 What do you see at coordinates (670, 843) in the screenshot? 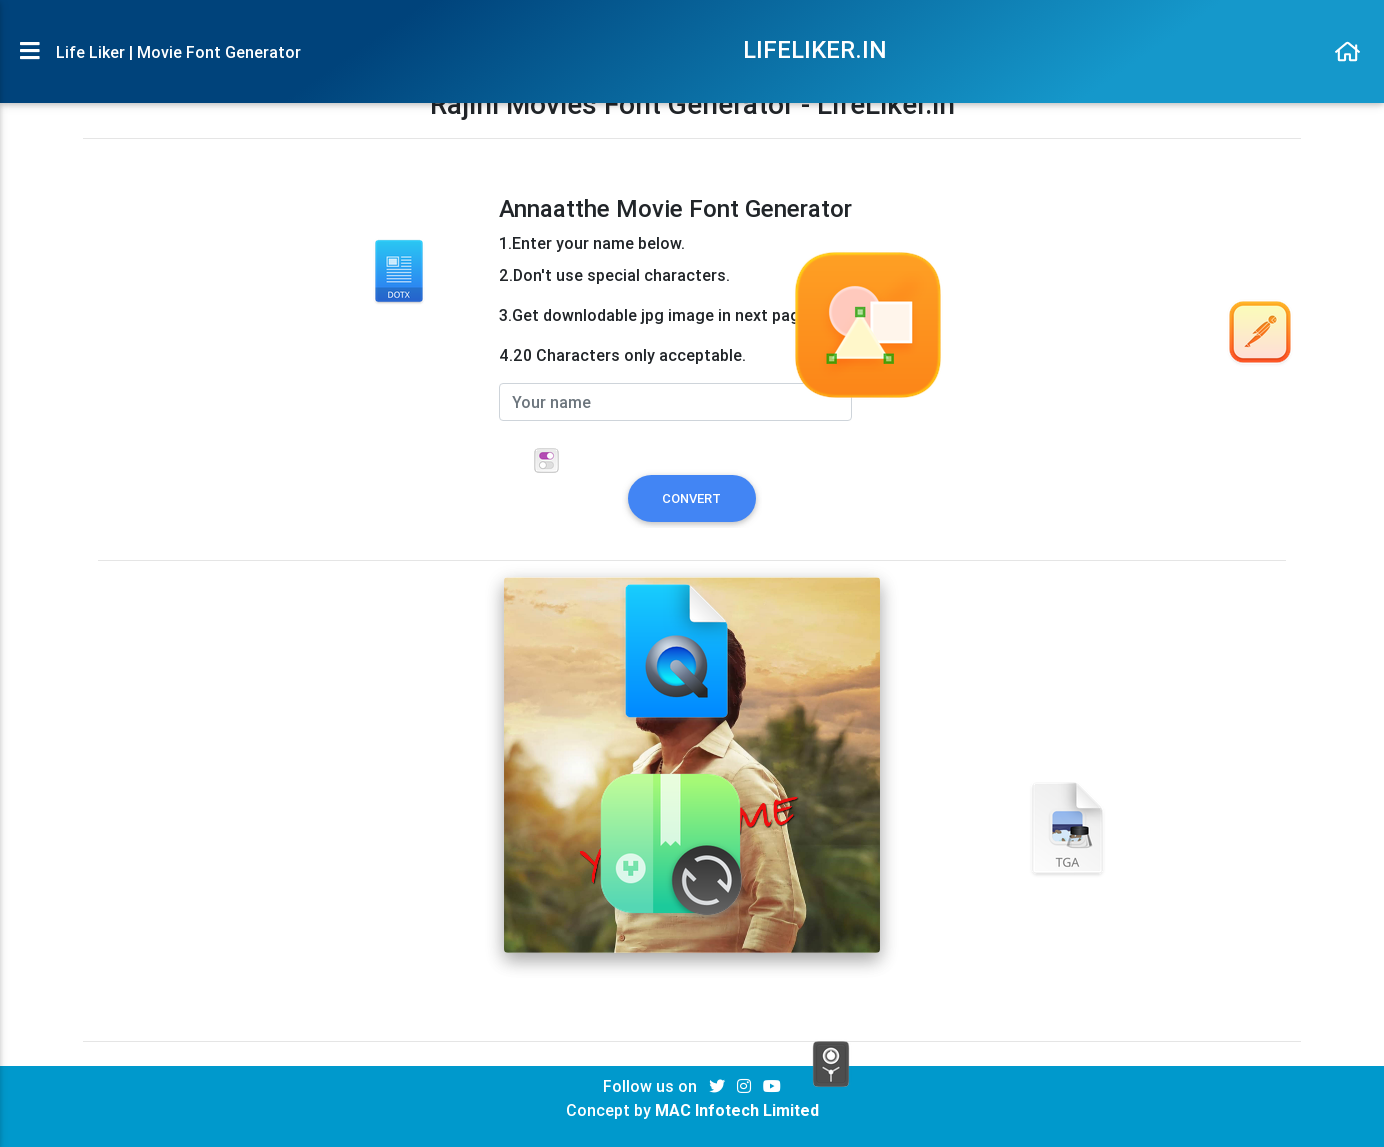
I see `open yast system update manager` at bounding box center [670, 843].